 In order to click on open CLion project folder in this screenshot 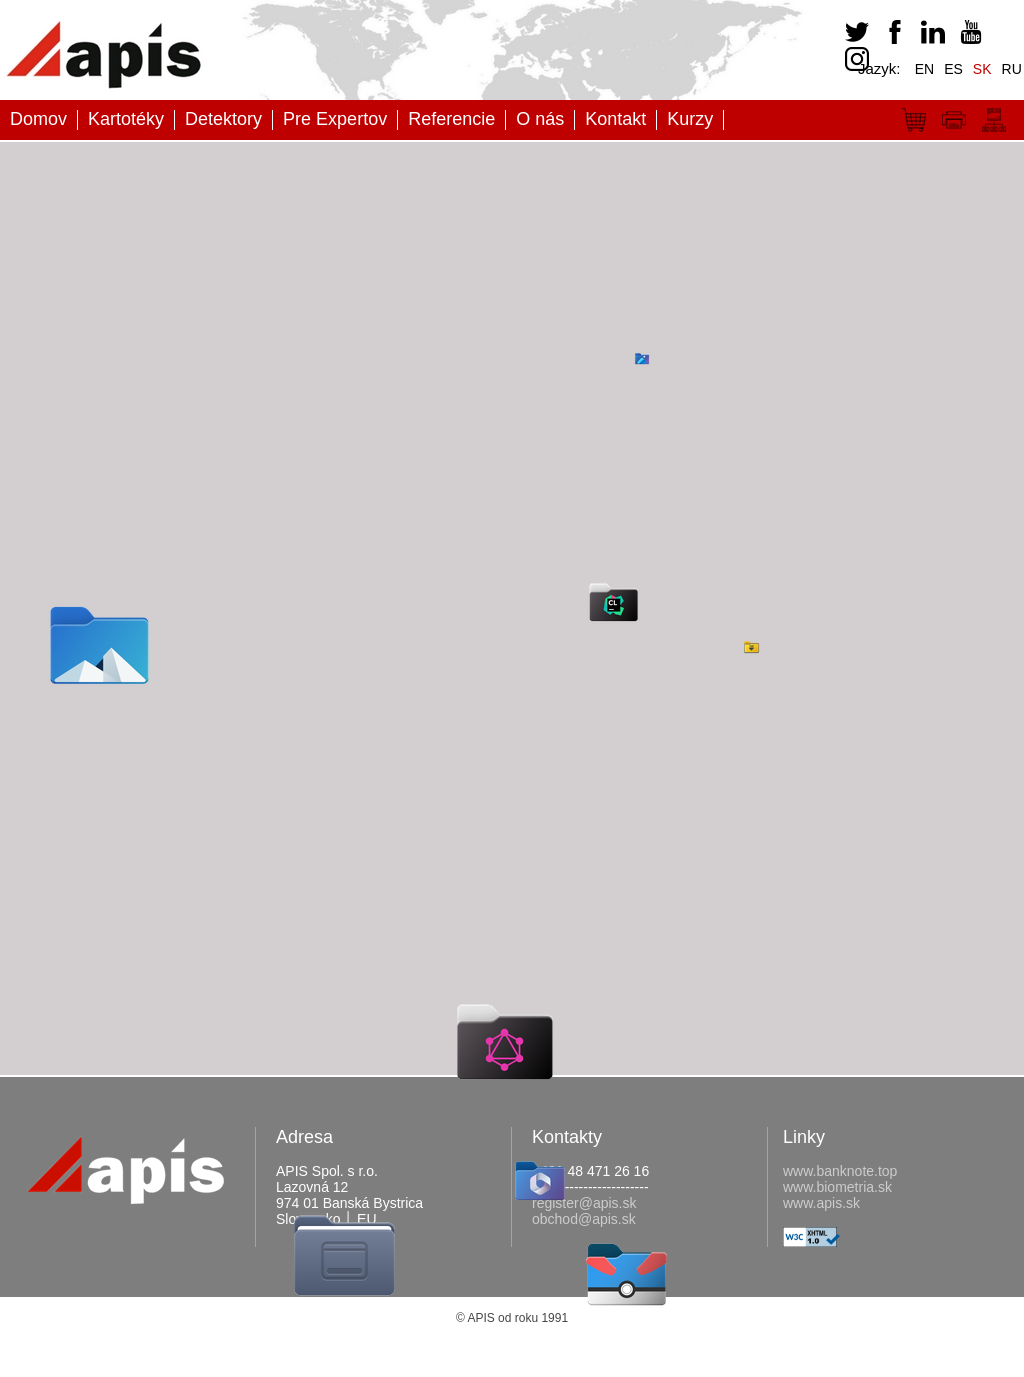, I will do `click(613, 603)`.